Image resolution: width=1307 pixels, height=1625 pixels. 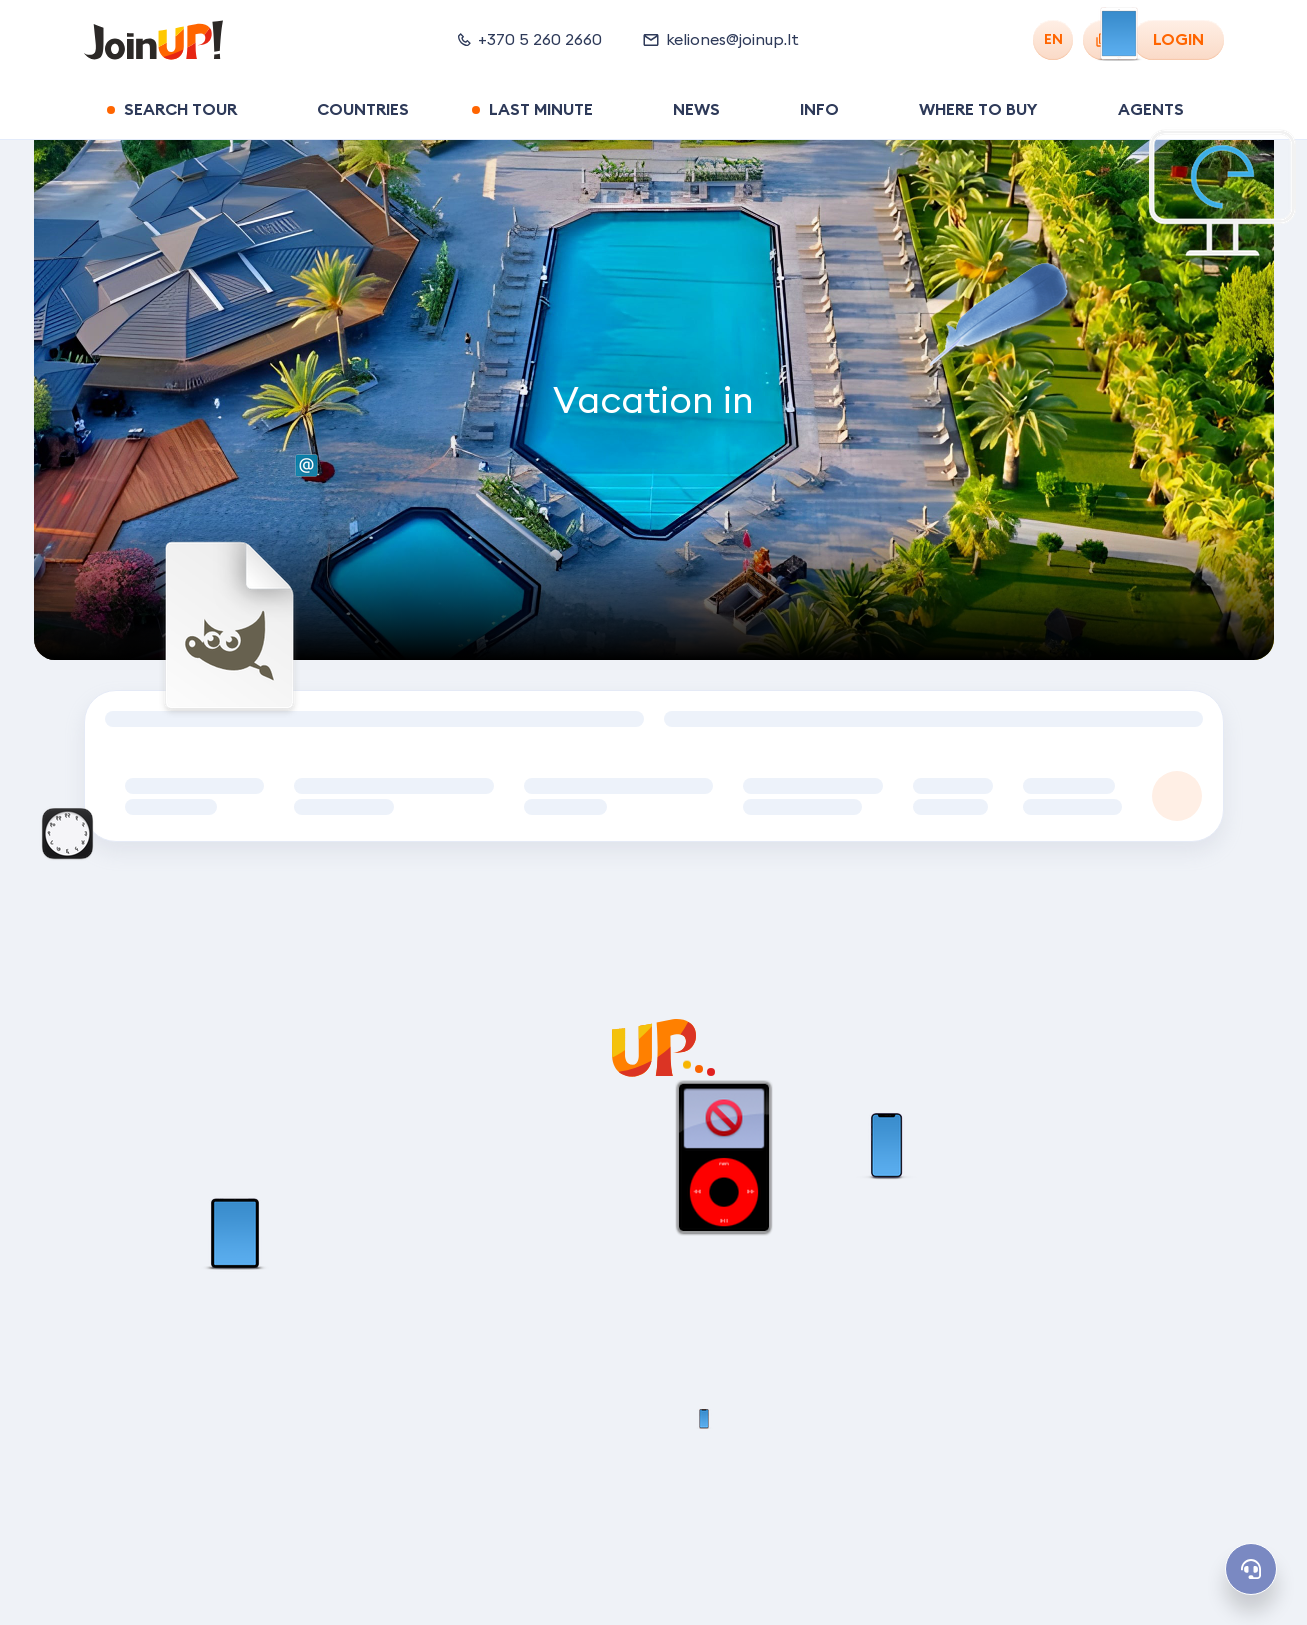 What do you see at coordinates (67, 833) in the screenshot?
I see `open the clock app` at bounding box center [67, 833].